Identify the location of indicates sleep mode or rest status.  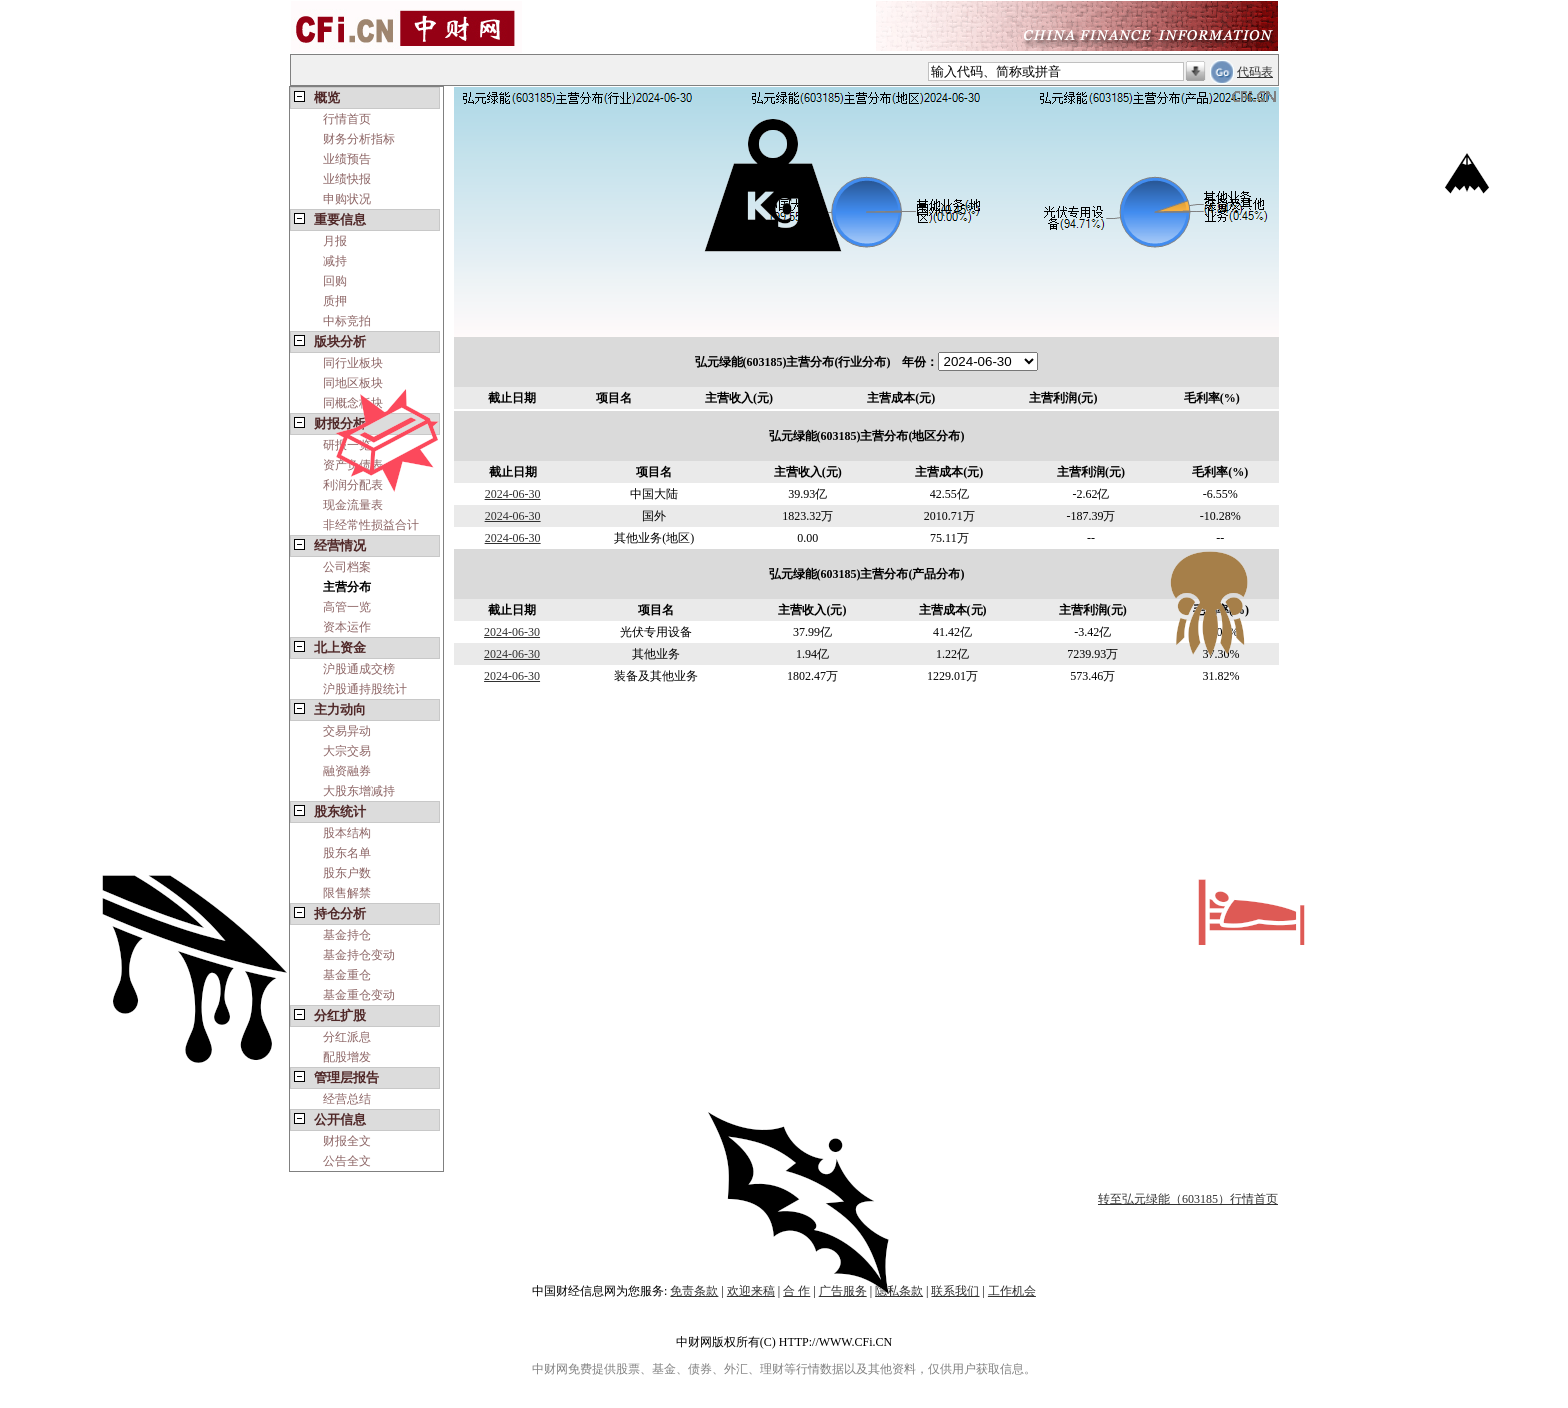
(1251, 899).